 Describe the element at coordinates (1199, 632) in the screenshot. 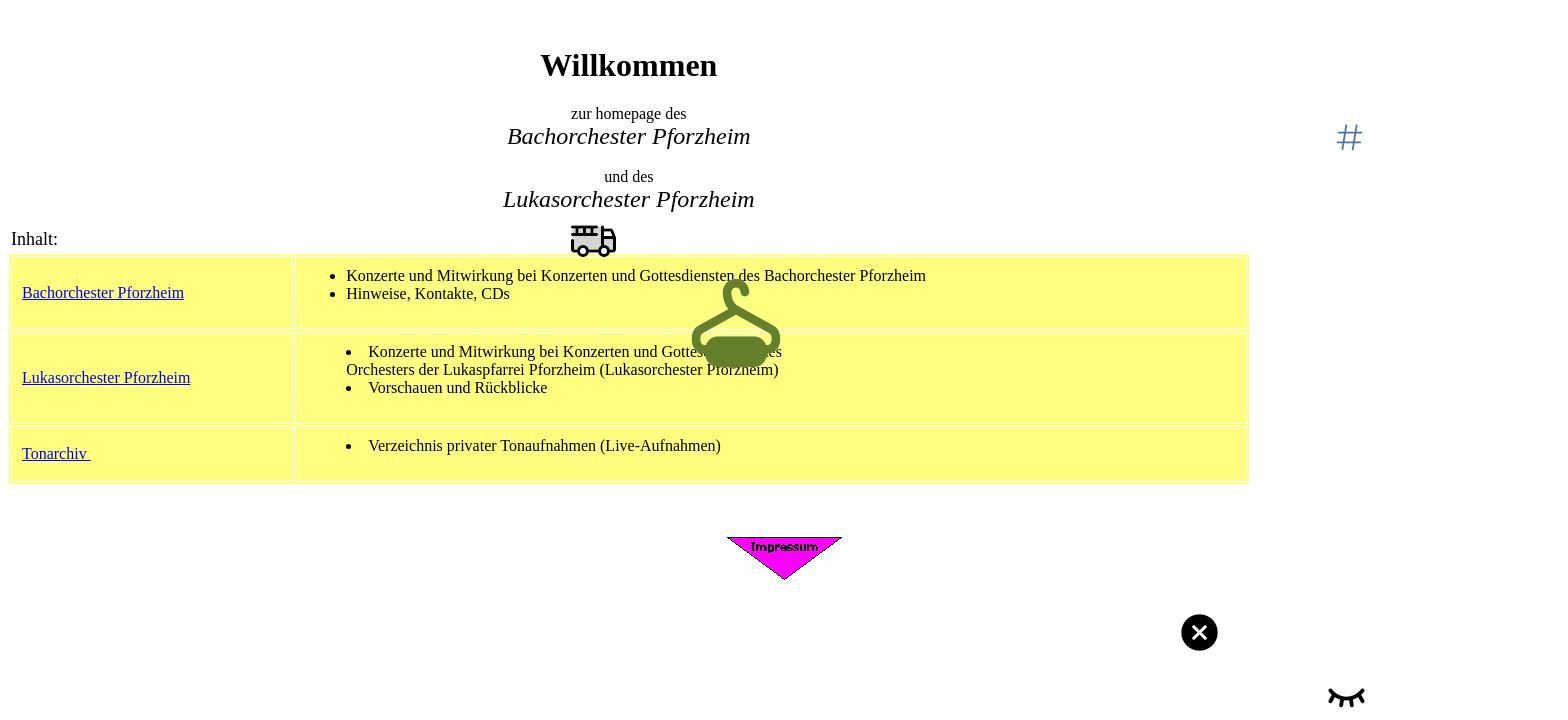

I see `close or dismiss a dialog` at that location.